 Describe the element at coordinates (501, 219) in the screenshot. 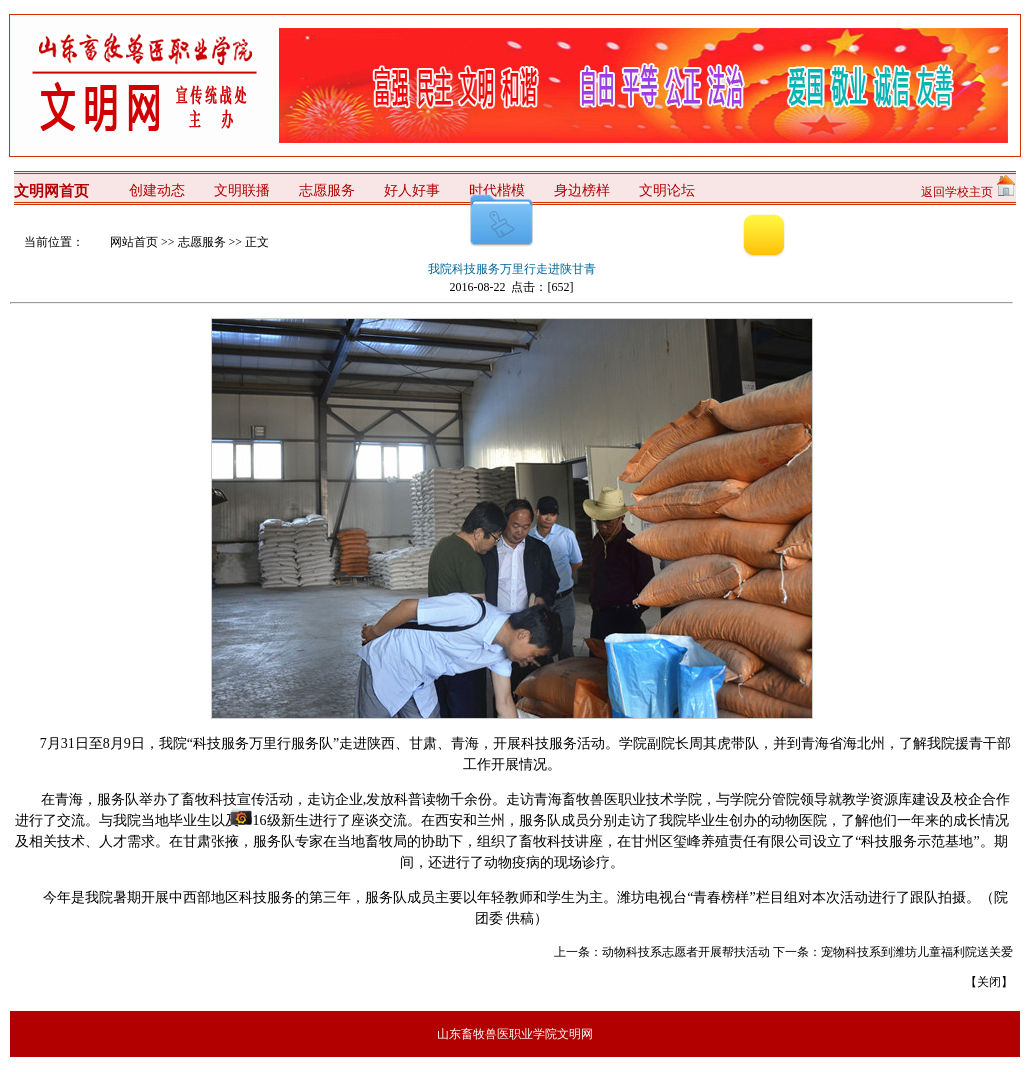

I see `open your work files folder` at that location.